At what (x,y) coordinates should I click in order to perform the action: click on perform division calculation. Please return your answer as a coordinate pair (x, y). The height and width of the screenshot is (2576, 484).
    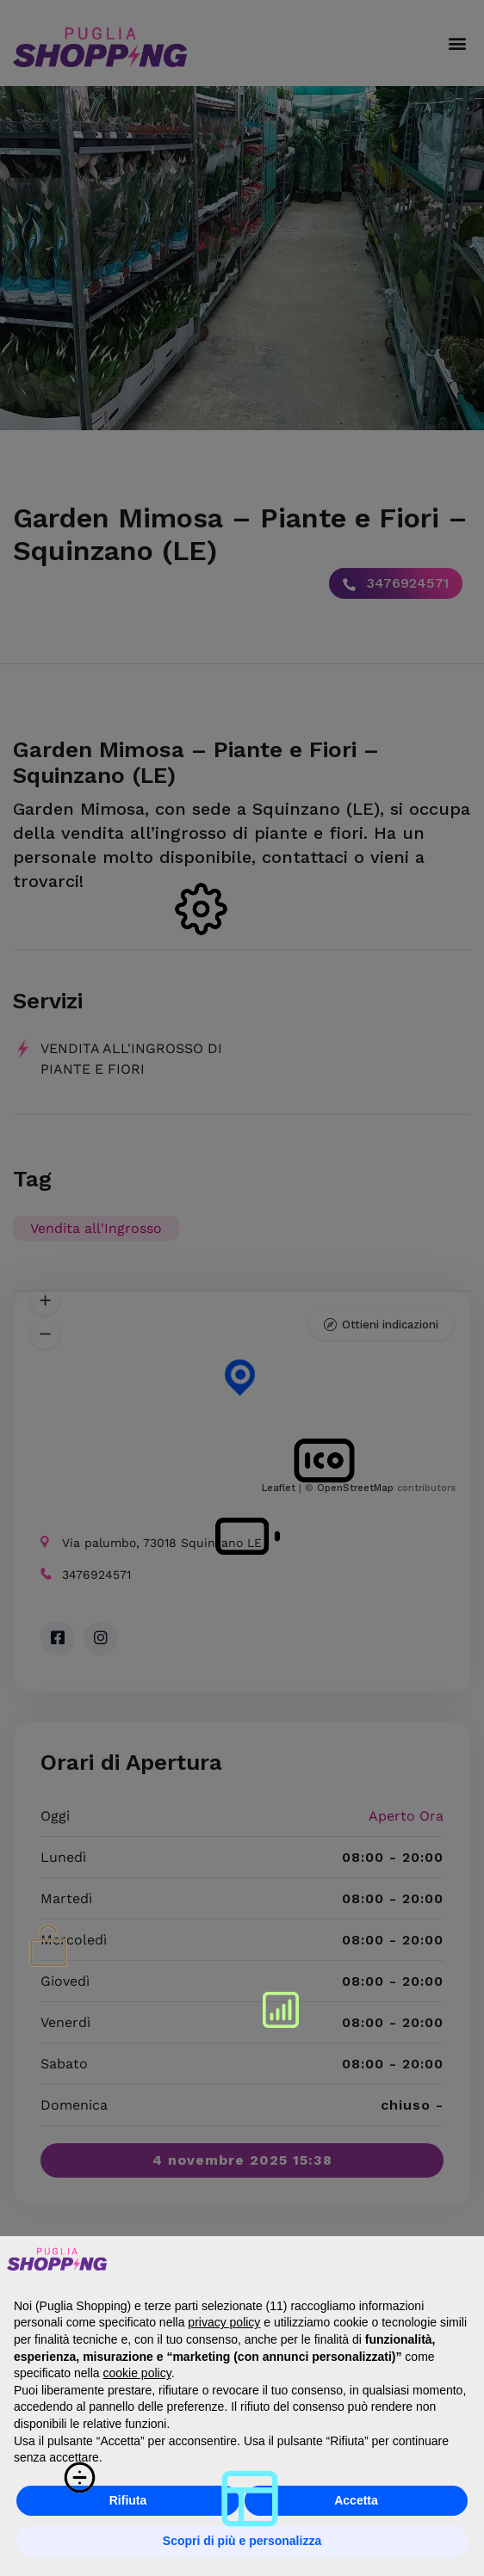
    Looking at the image, I should click on (79, 2477).